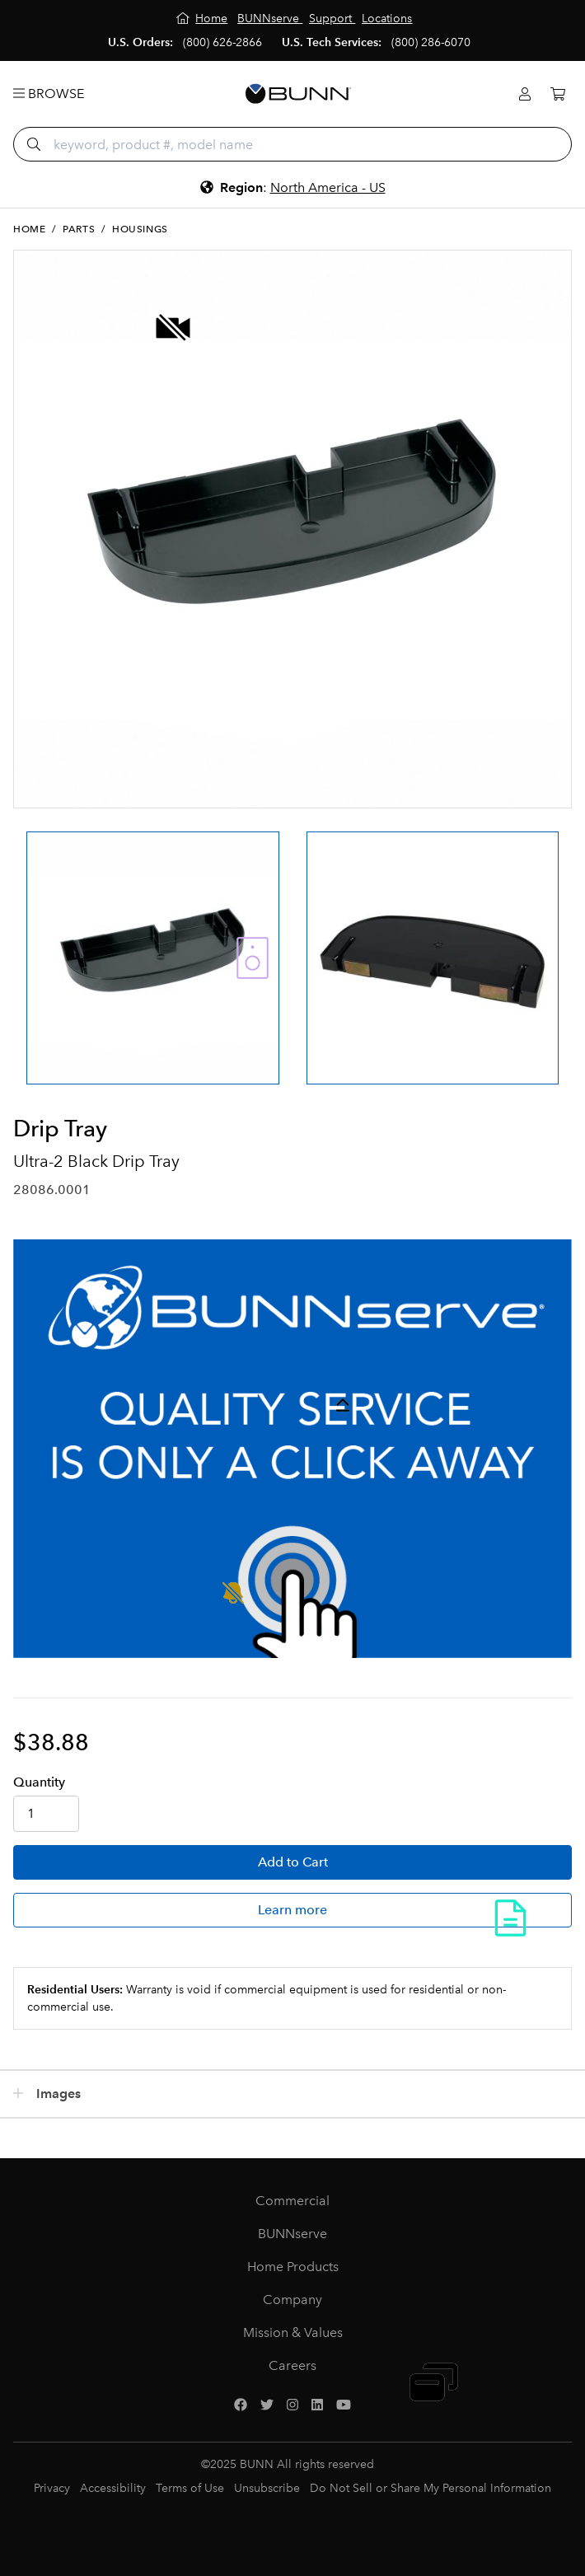 The image size is (585, 2576). What do you see at coordinates (173, 328) in the screenshot?
I see `turn off camera or disable video` at bounding box center [173, 328].